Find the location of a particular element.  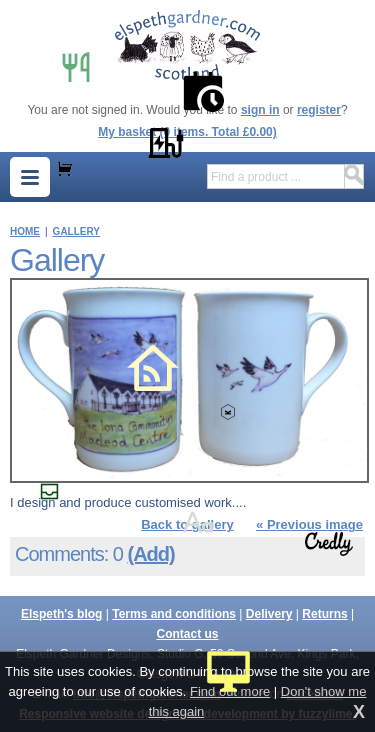

access home network settings is located at coordinates (153, 370).